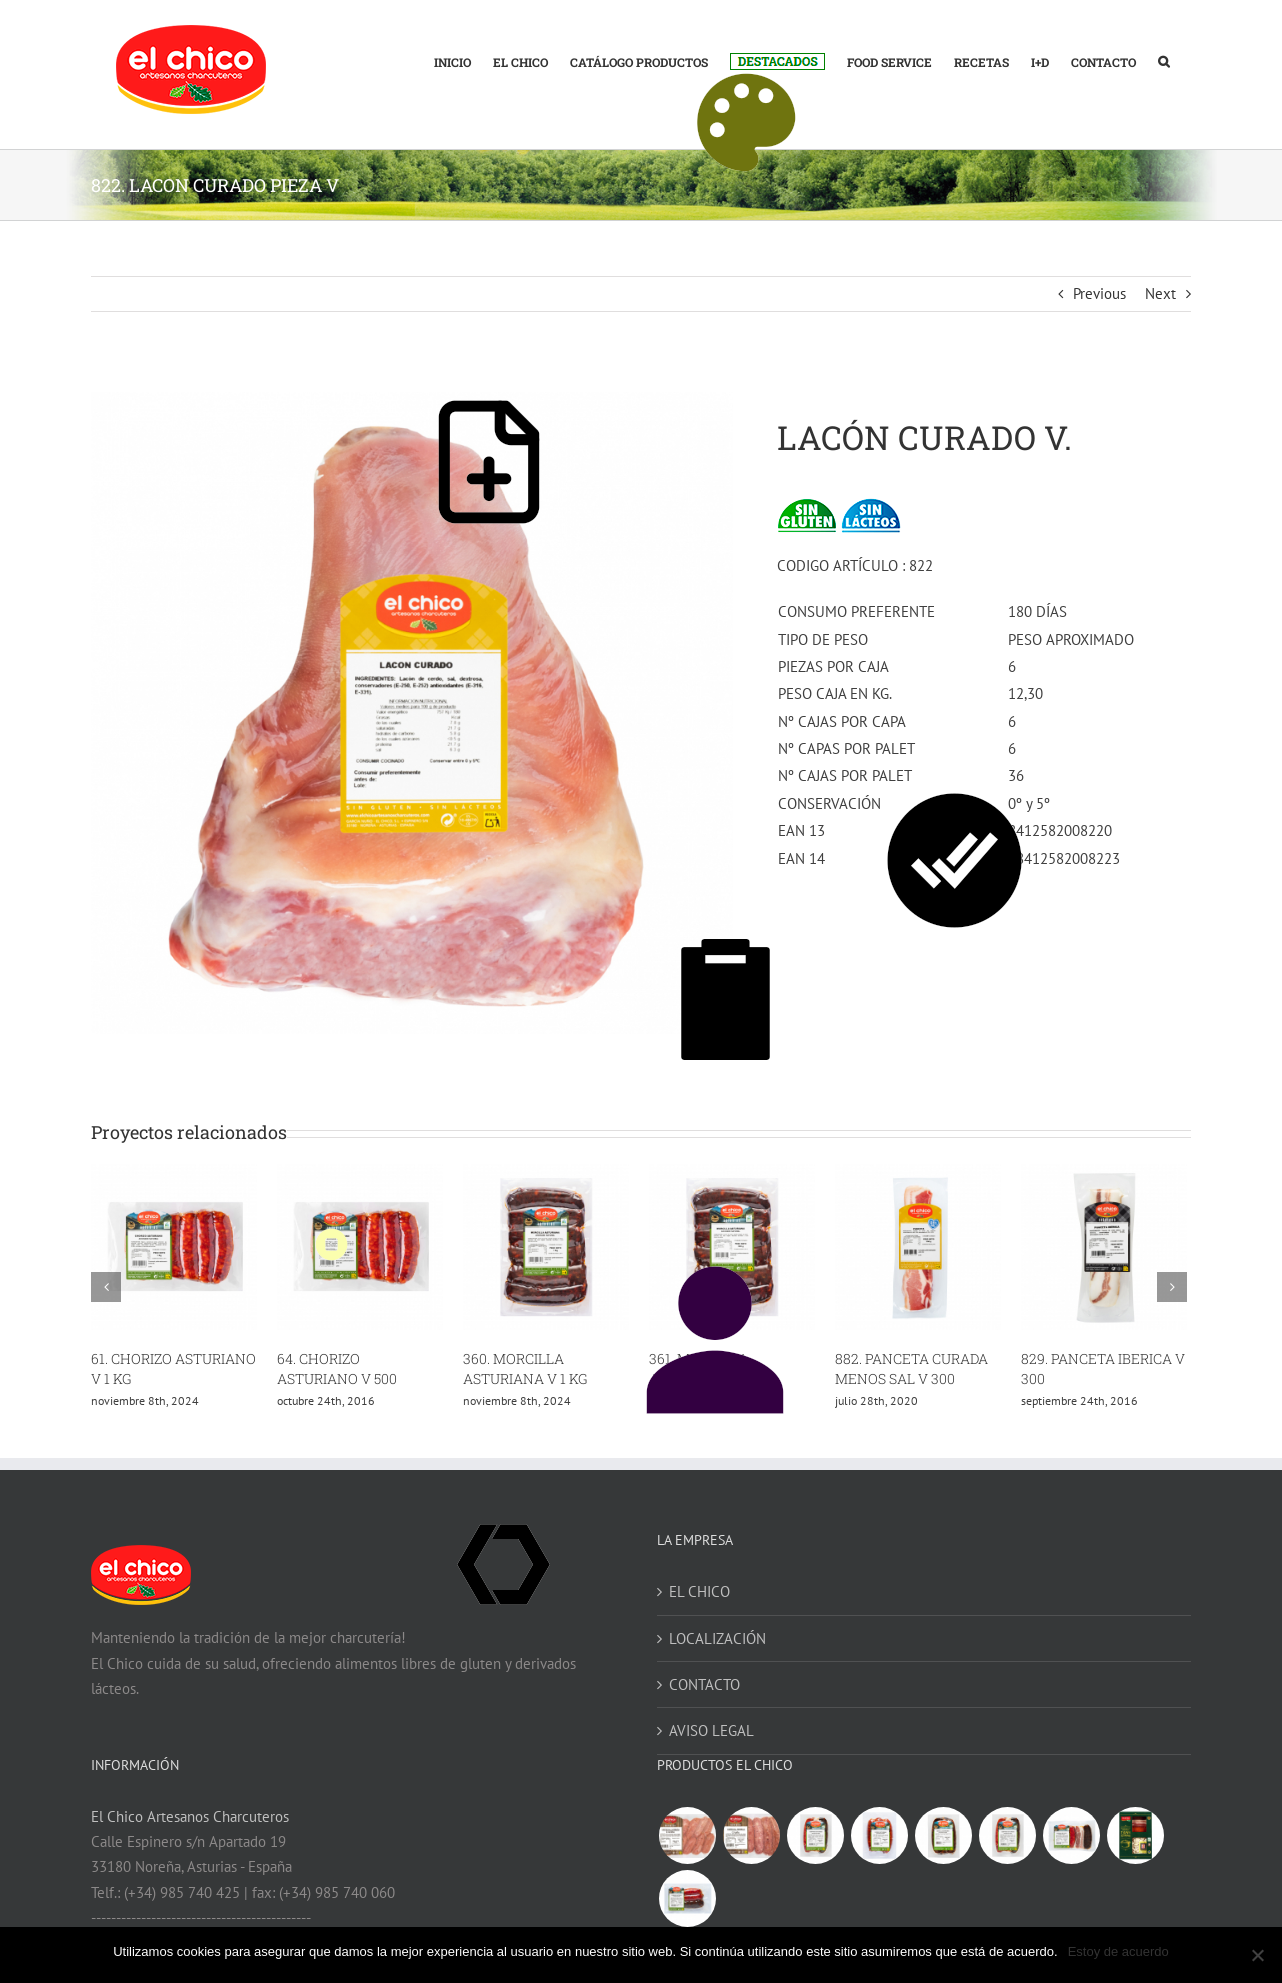  I want to click on web components logo, so click(503, 1564).